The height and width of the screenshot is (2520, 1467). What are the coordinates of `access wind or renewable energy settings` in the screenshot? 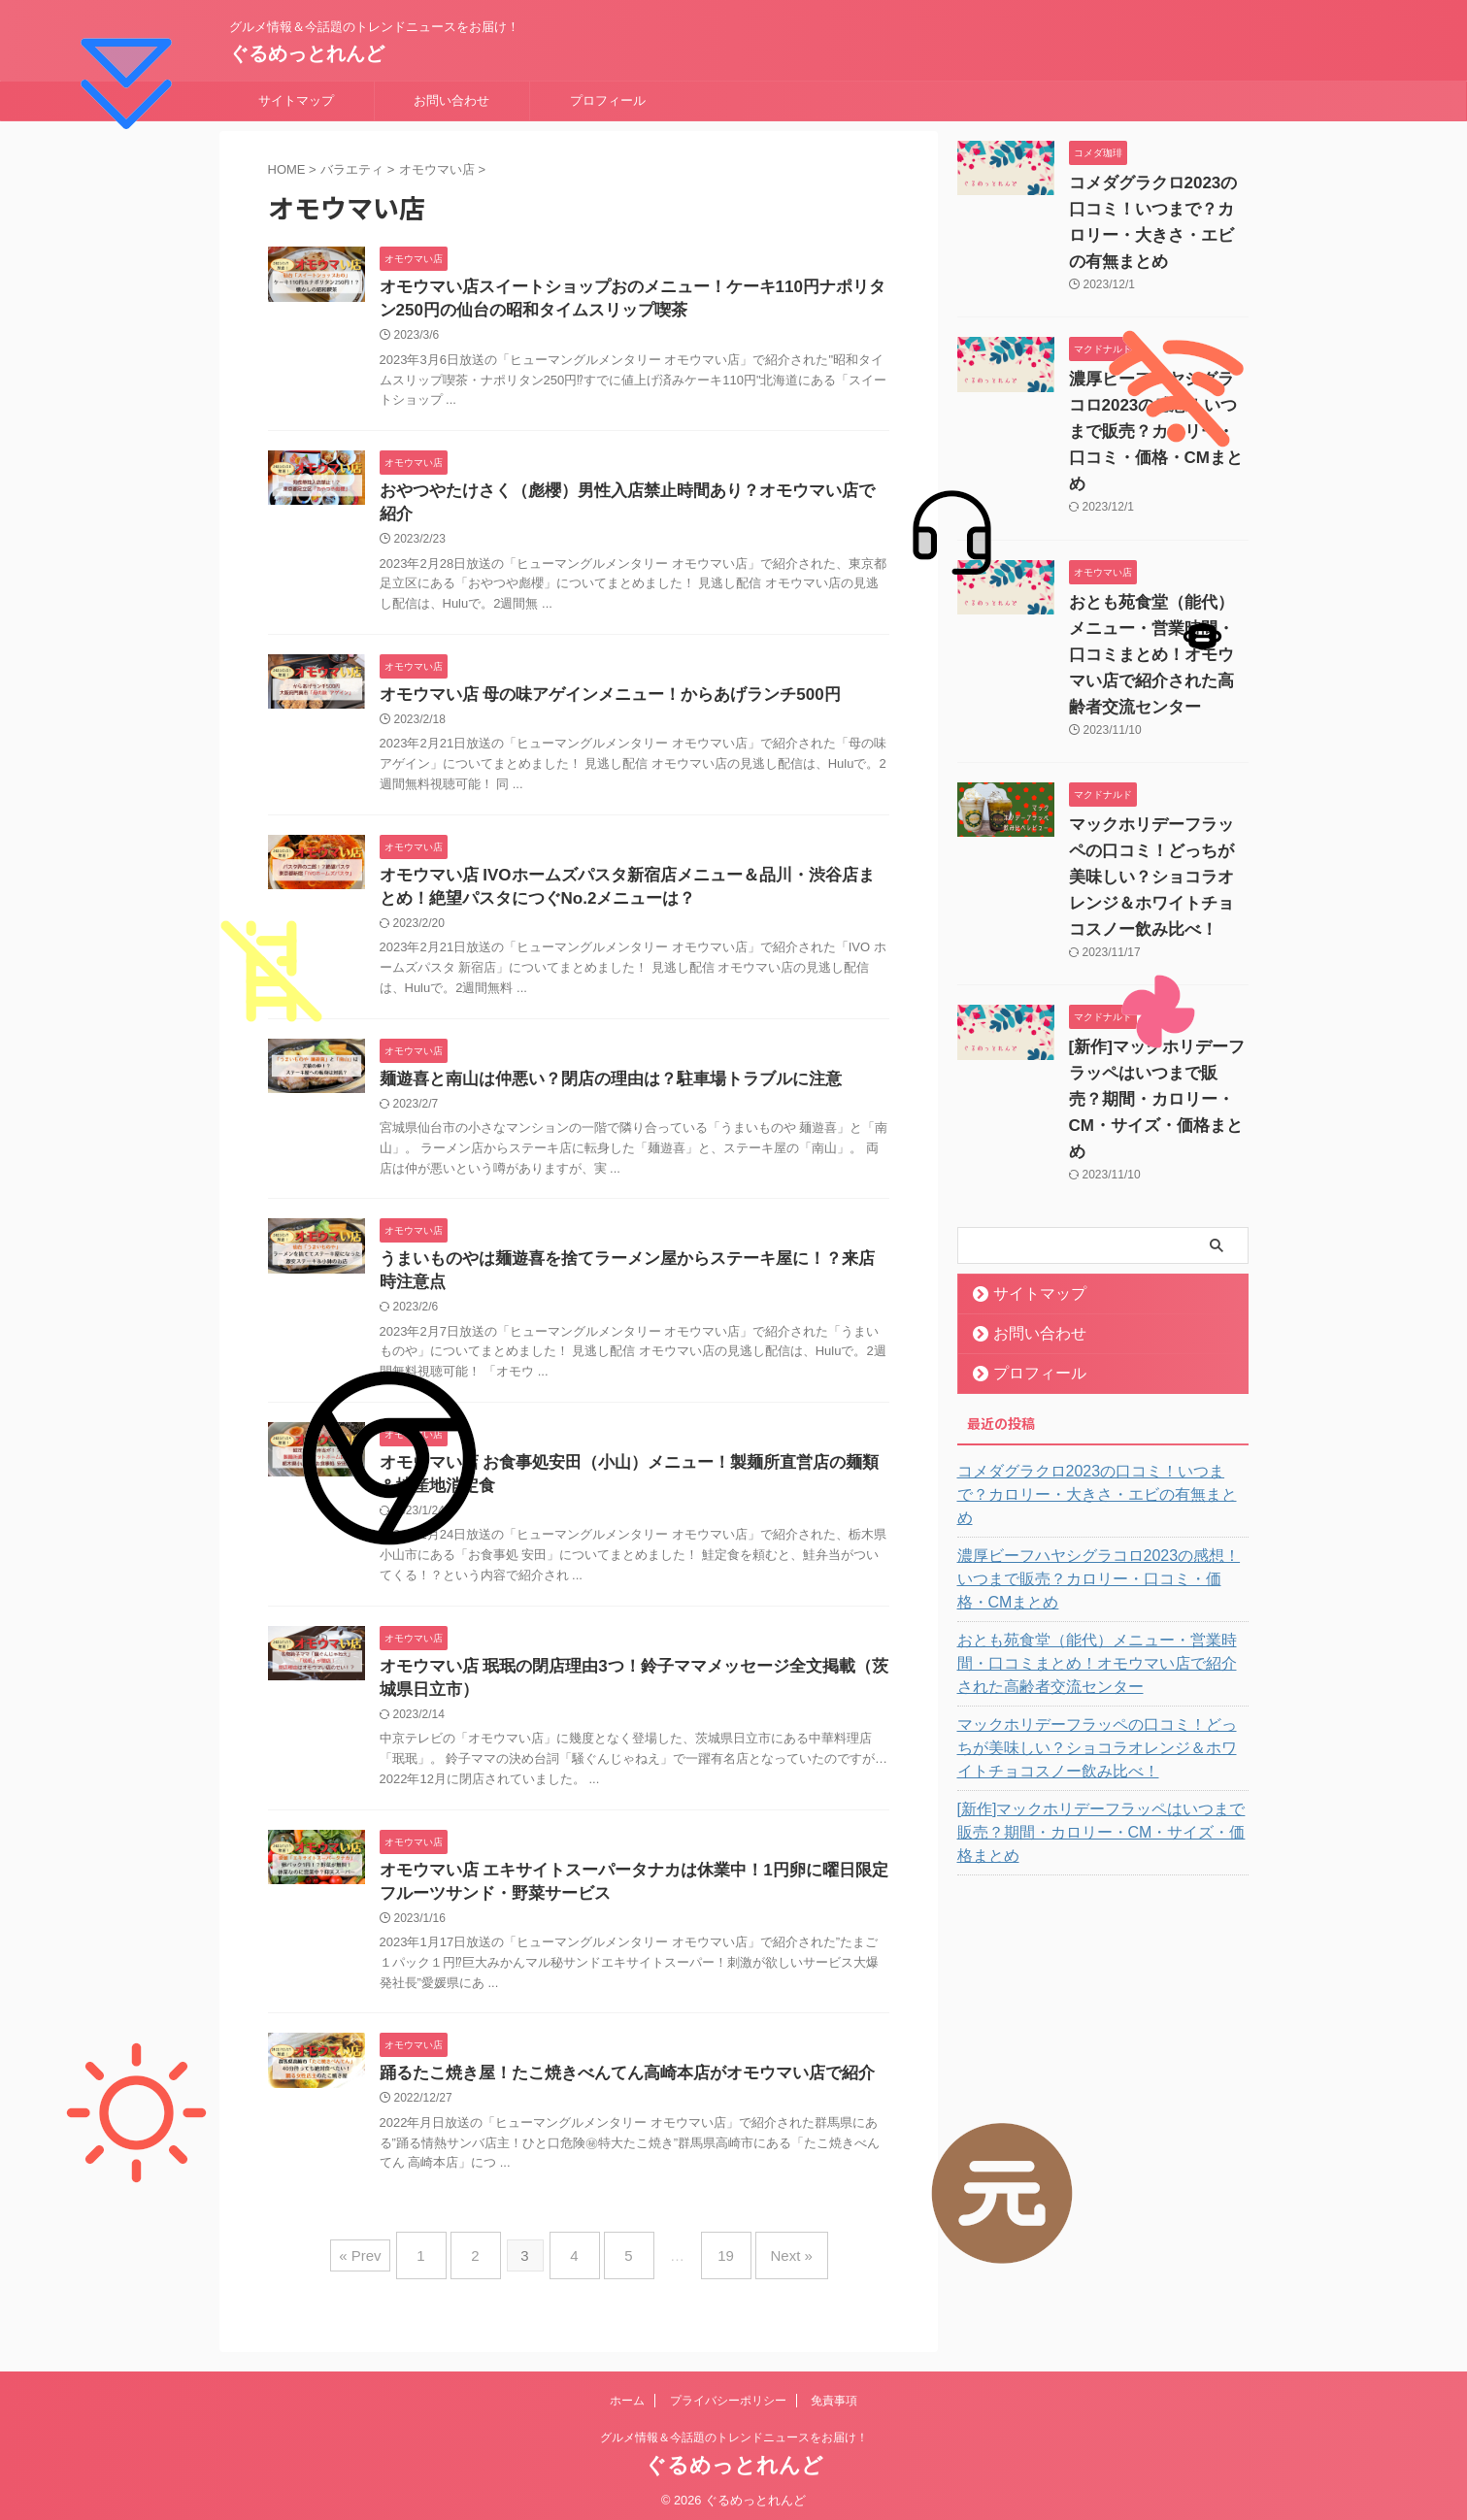 It's located at (1158, 1011).